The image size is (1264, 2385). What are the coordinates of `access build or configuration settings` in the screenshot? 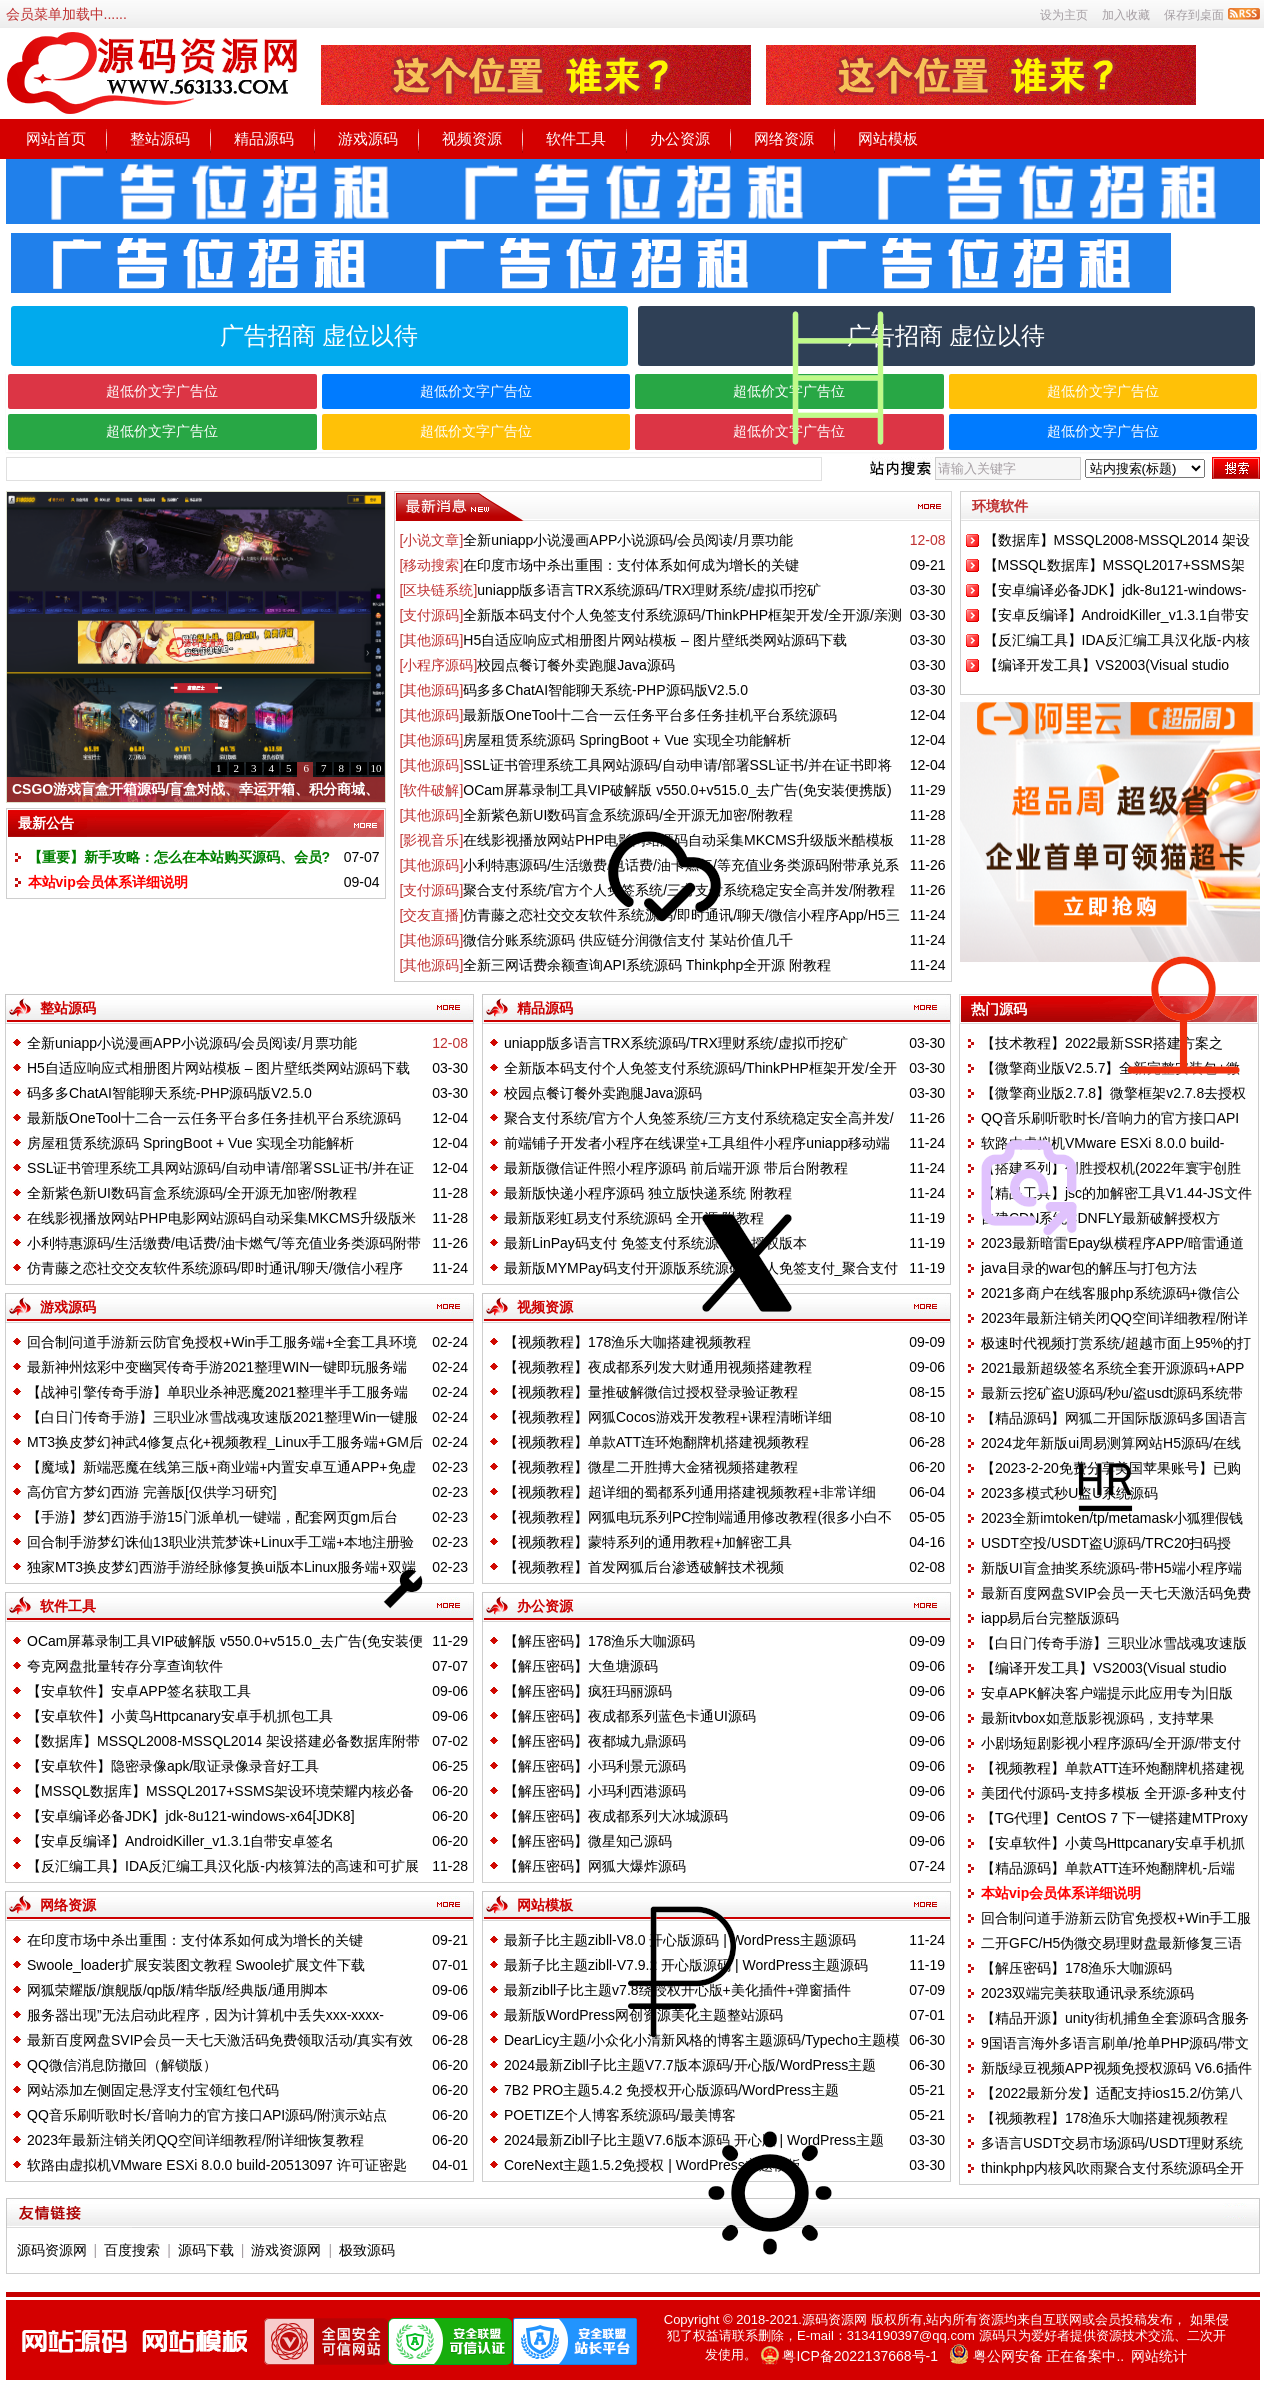 It's located at (403, 1589).